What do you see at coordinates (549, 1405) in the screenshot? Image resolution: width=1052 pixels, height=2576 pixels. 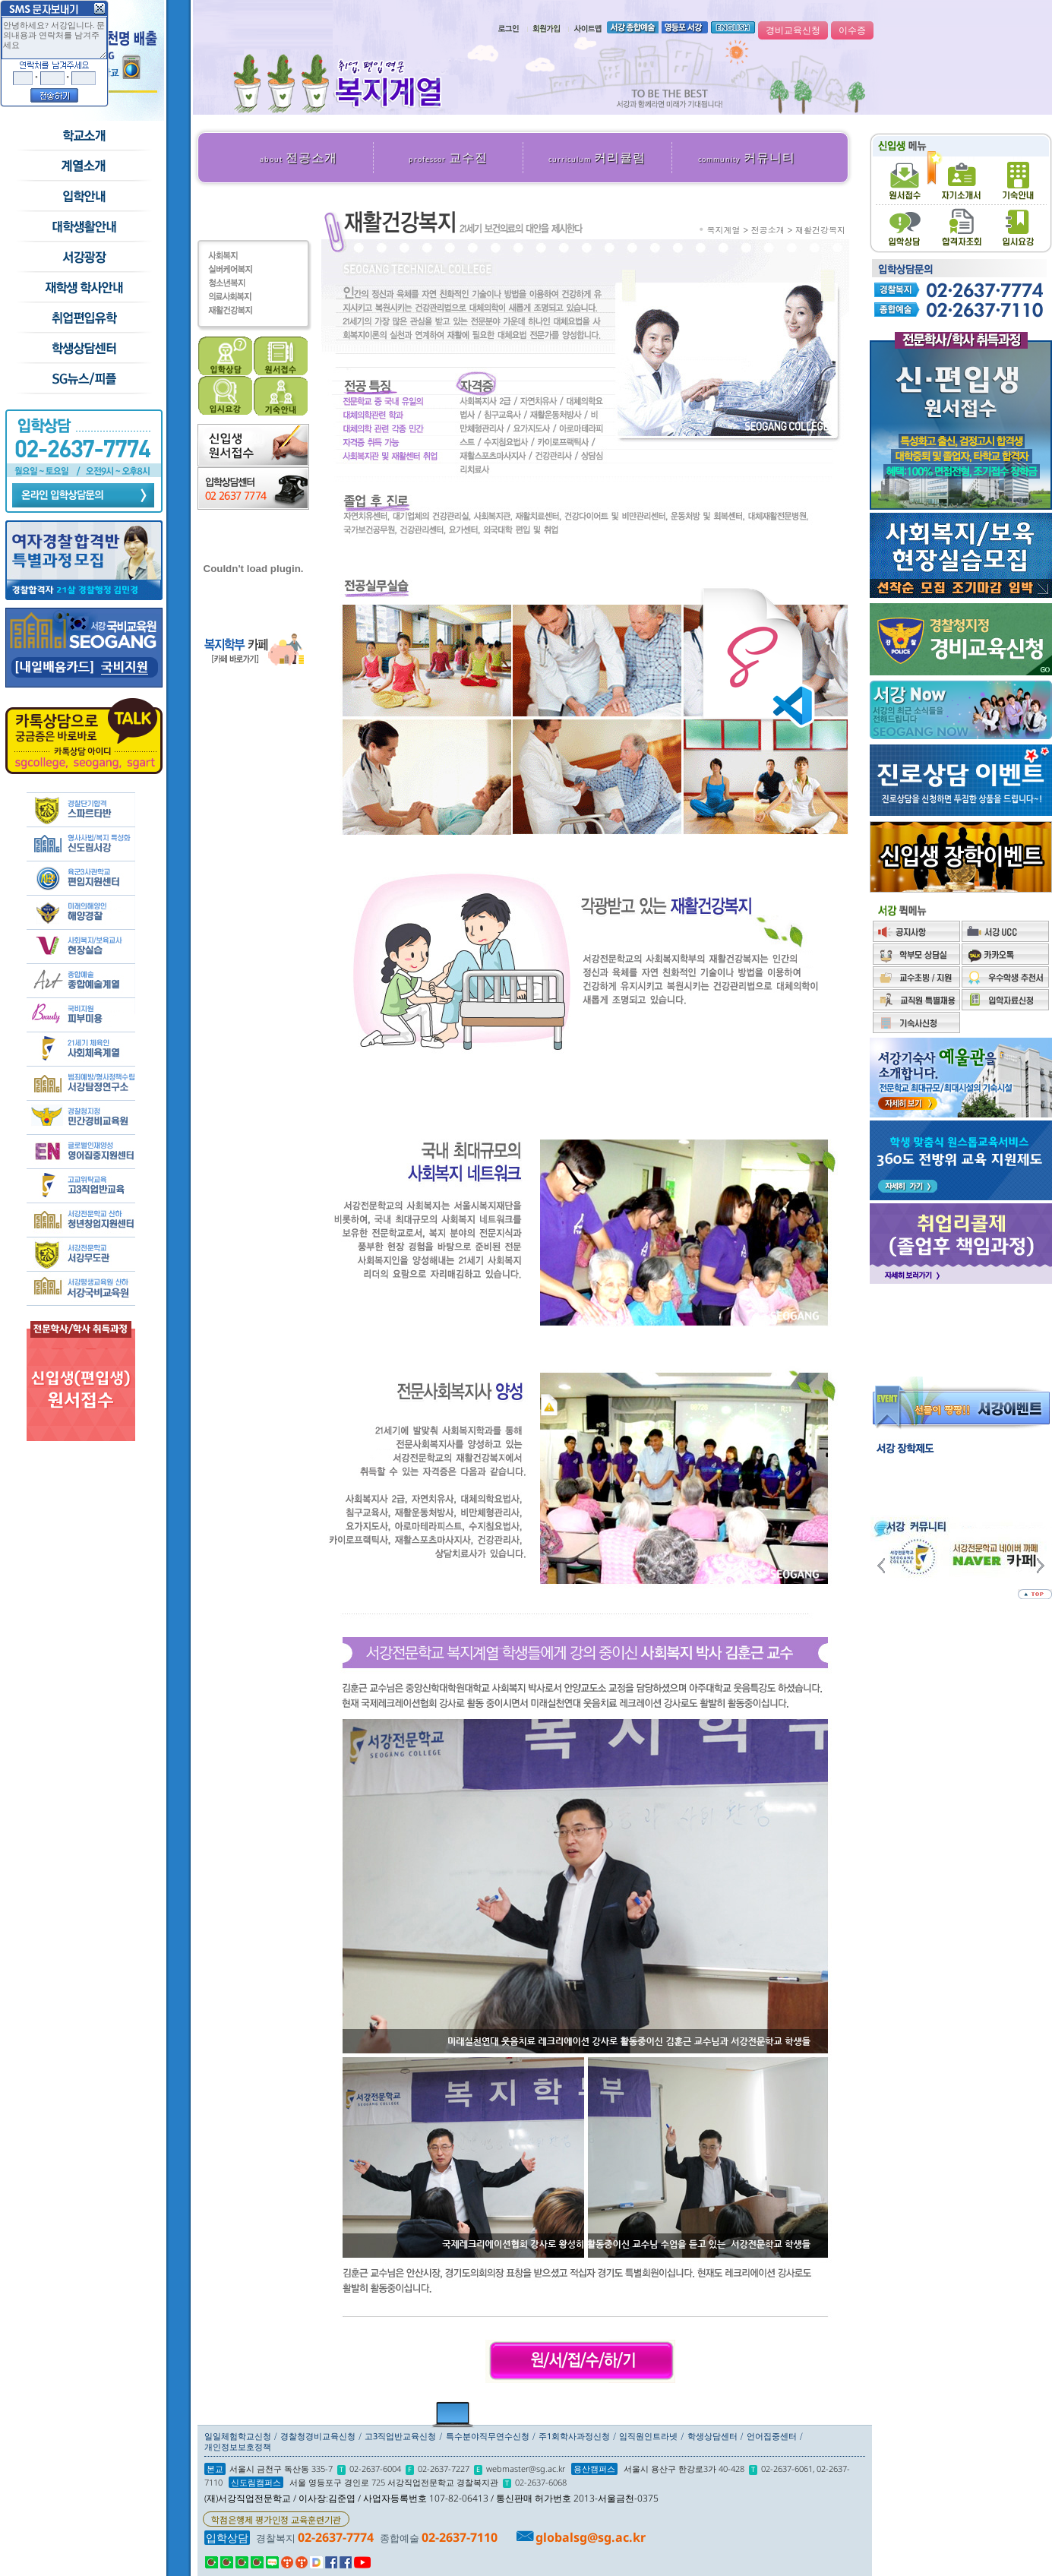 I see `report a problem or issue with a file` at bounding box center [549, 1405].